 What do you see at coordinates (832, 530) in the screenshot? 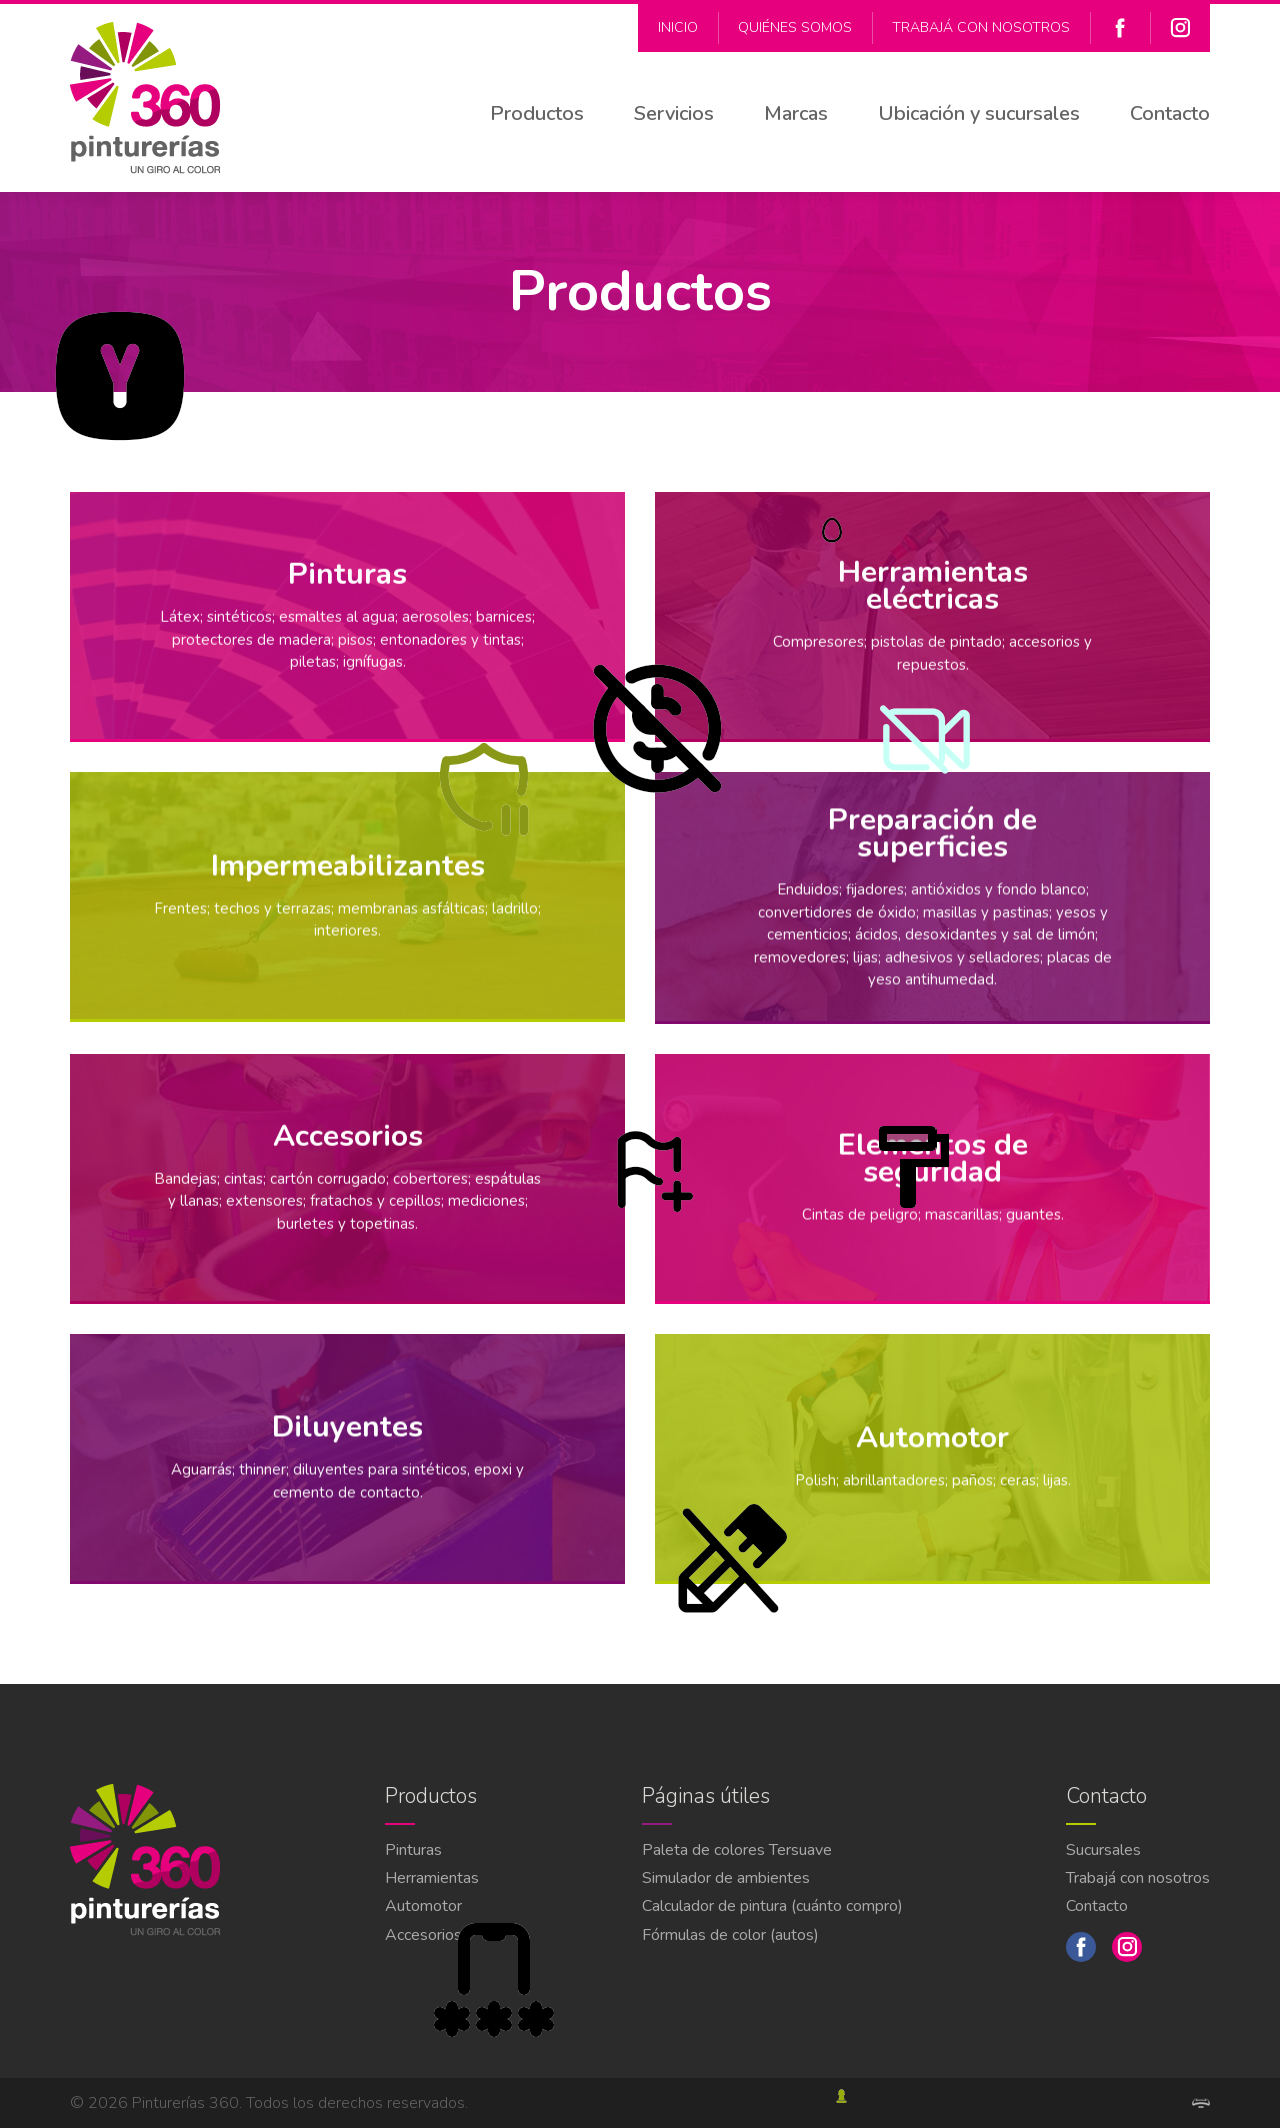
I see `indicates an egg or egg-related item` at bounding box center [832, 530].